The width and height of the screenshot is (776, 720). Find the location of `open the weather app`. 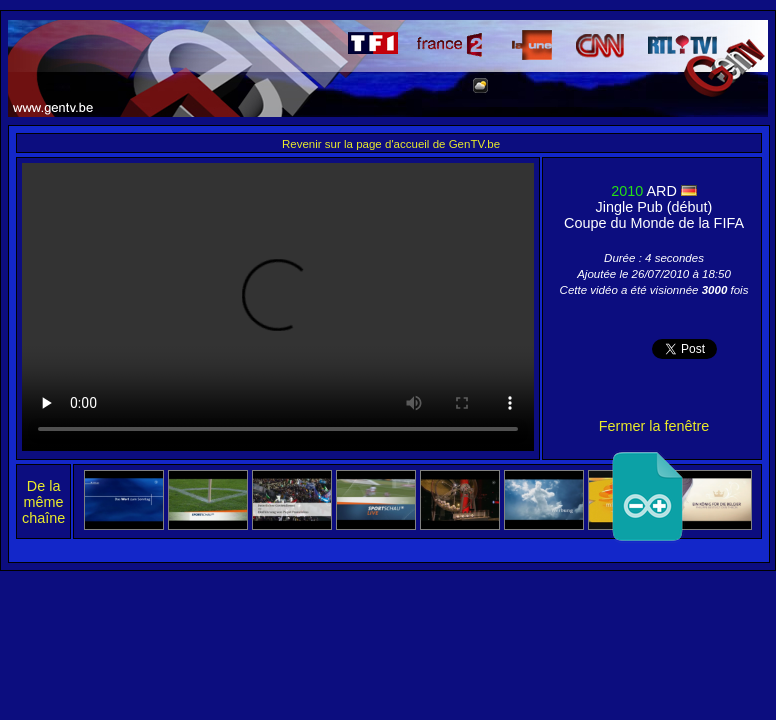

open the weather app is located at coordinates (480, 85).